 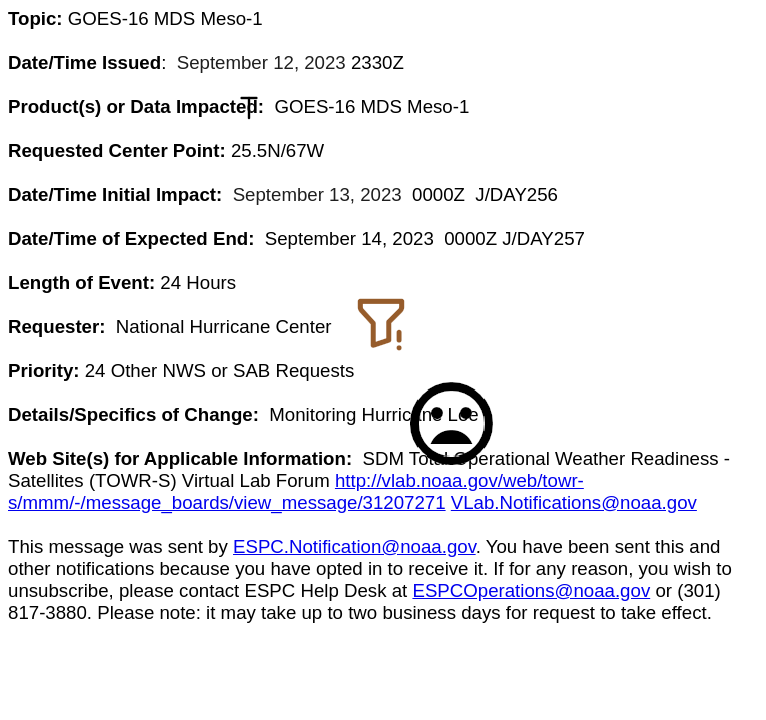 What do you see at coordinates (451, 423) in the screenshot?
I see `rate your experience as negative` at bounding box center [451, 423].